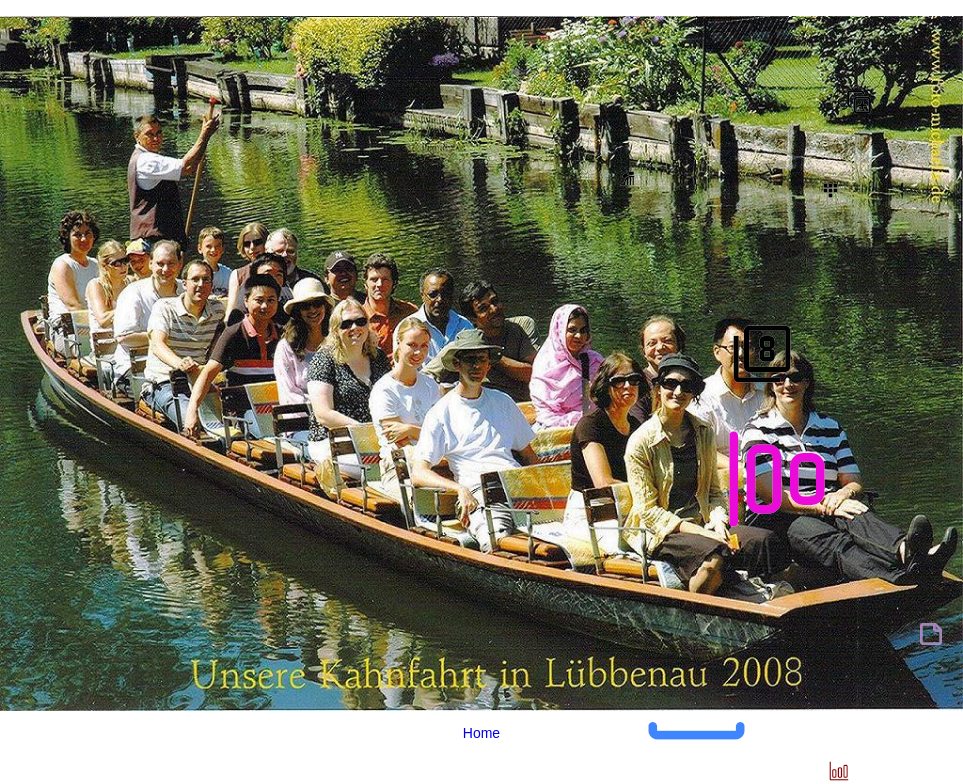  Describe the element at coordinates (696, 704) in the screenshot. I see `insert a space character` at that location.